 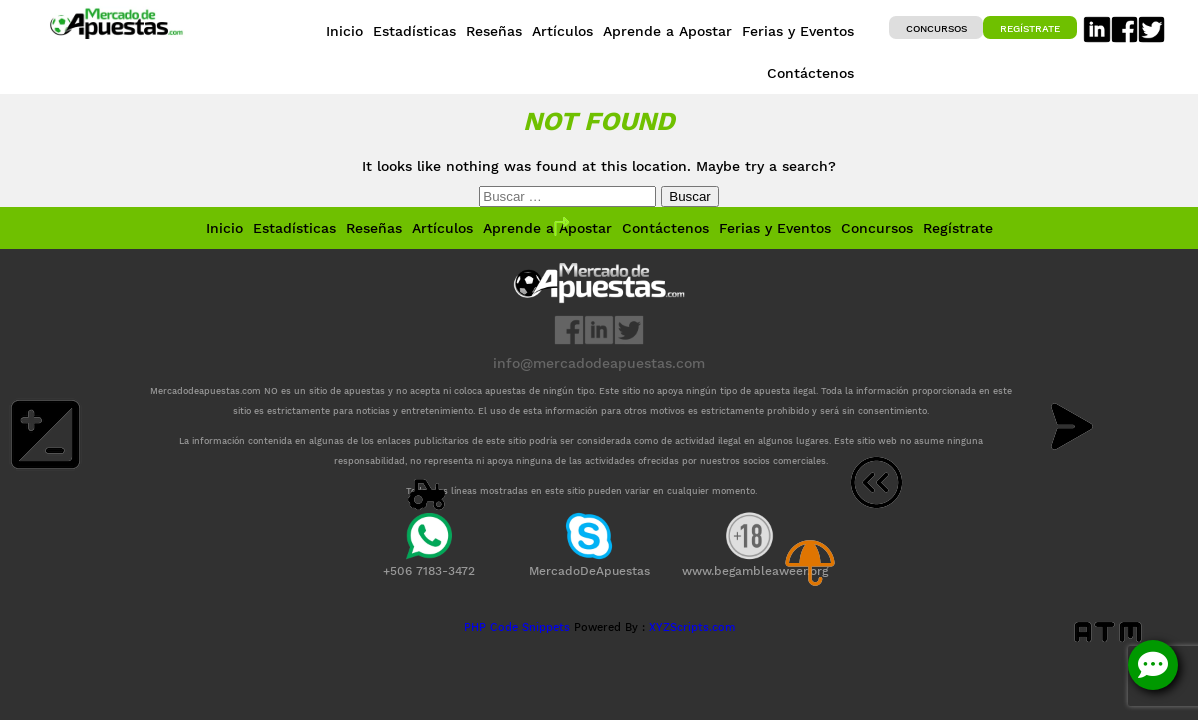 What do you see at coordinates (45, 434) in the screenshot?
I see `adjust camera ISO sensitivity settings` at bounding box center [45, 434].